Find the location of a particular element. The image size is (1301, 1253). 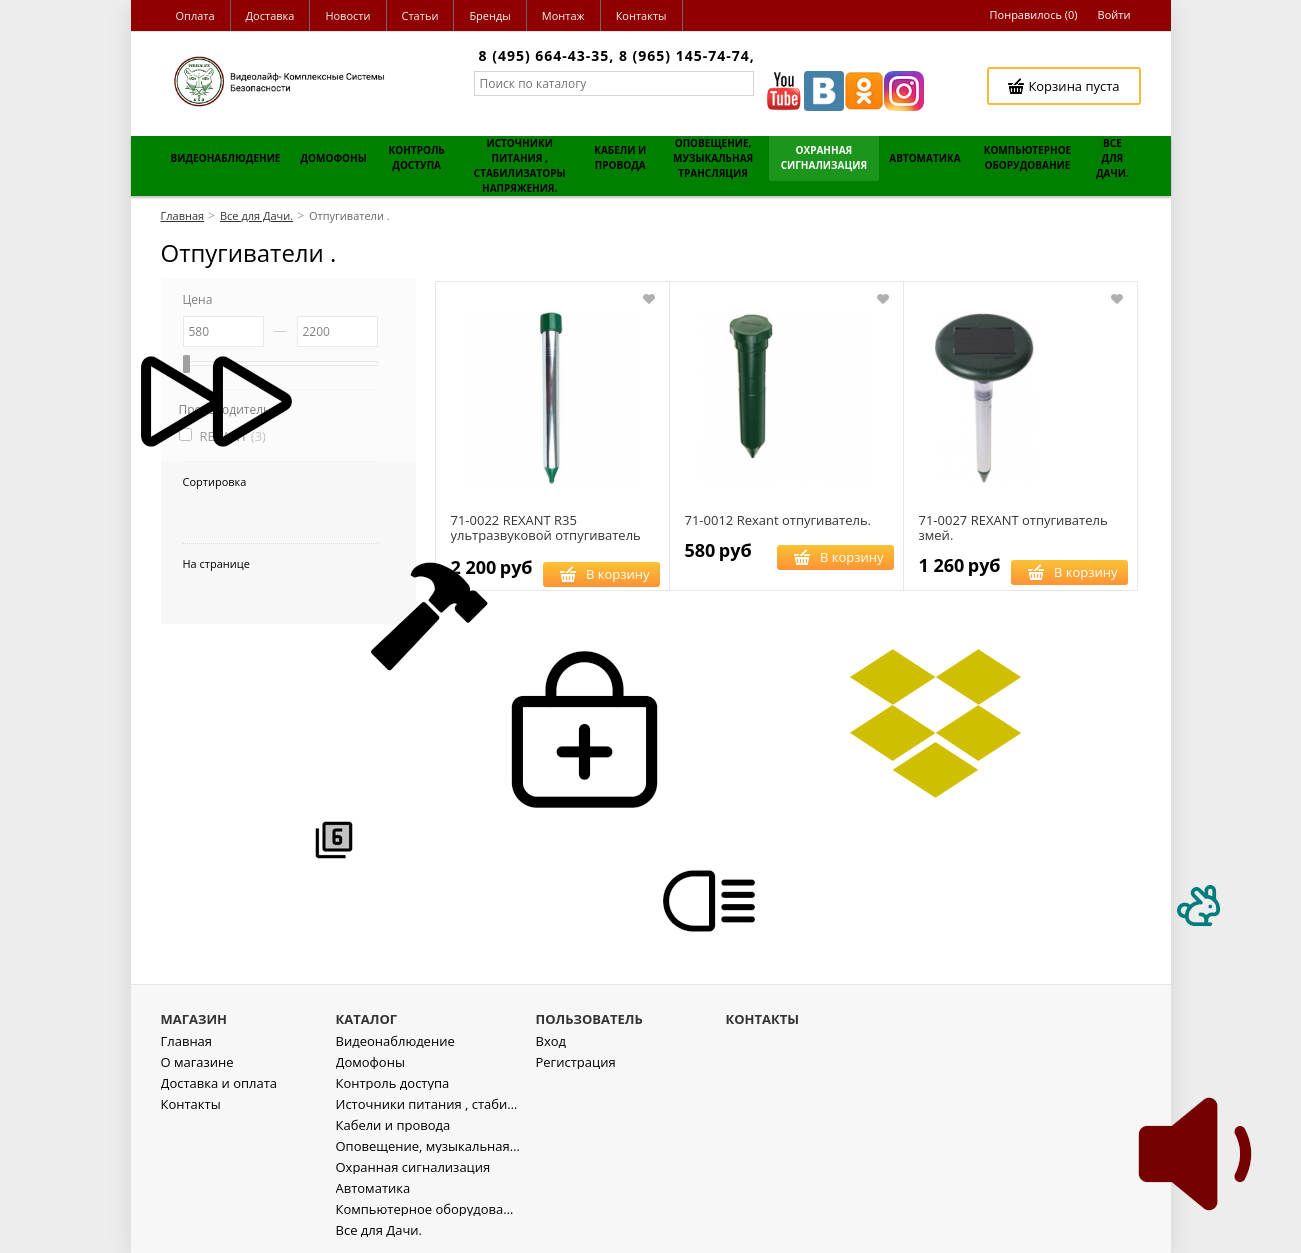

access tools or settings is located at coordinates (429, 615).